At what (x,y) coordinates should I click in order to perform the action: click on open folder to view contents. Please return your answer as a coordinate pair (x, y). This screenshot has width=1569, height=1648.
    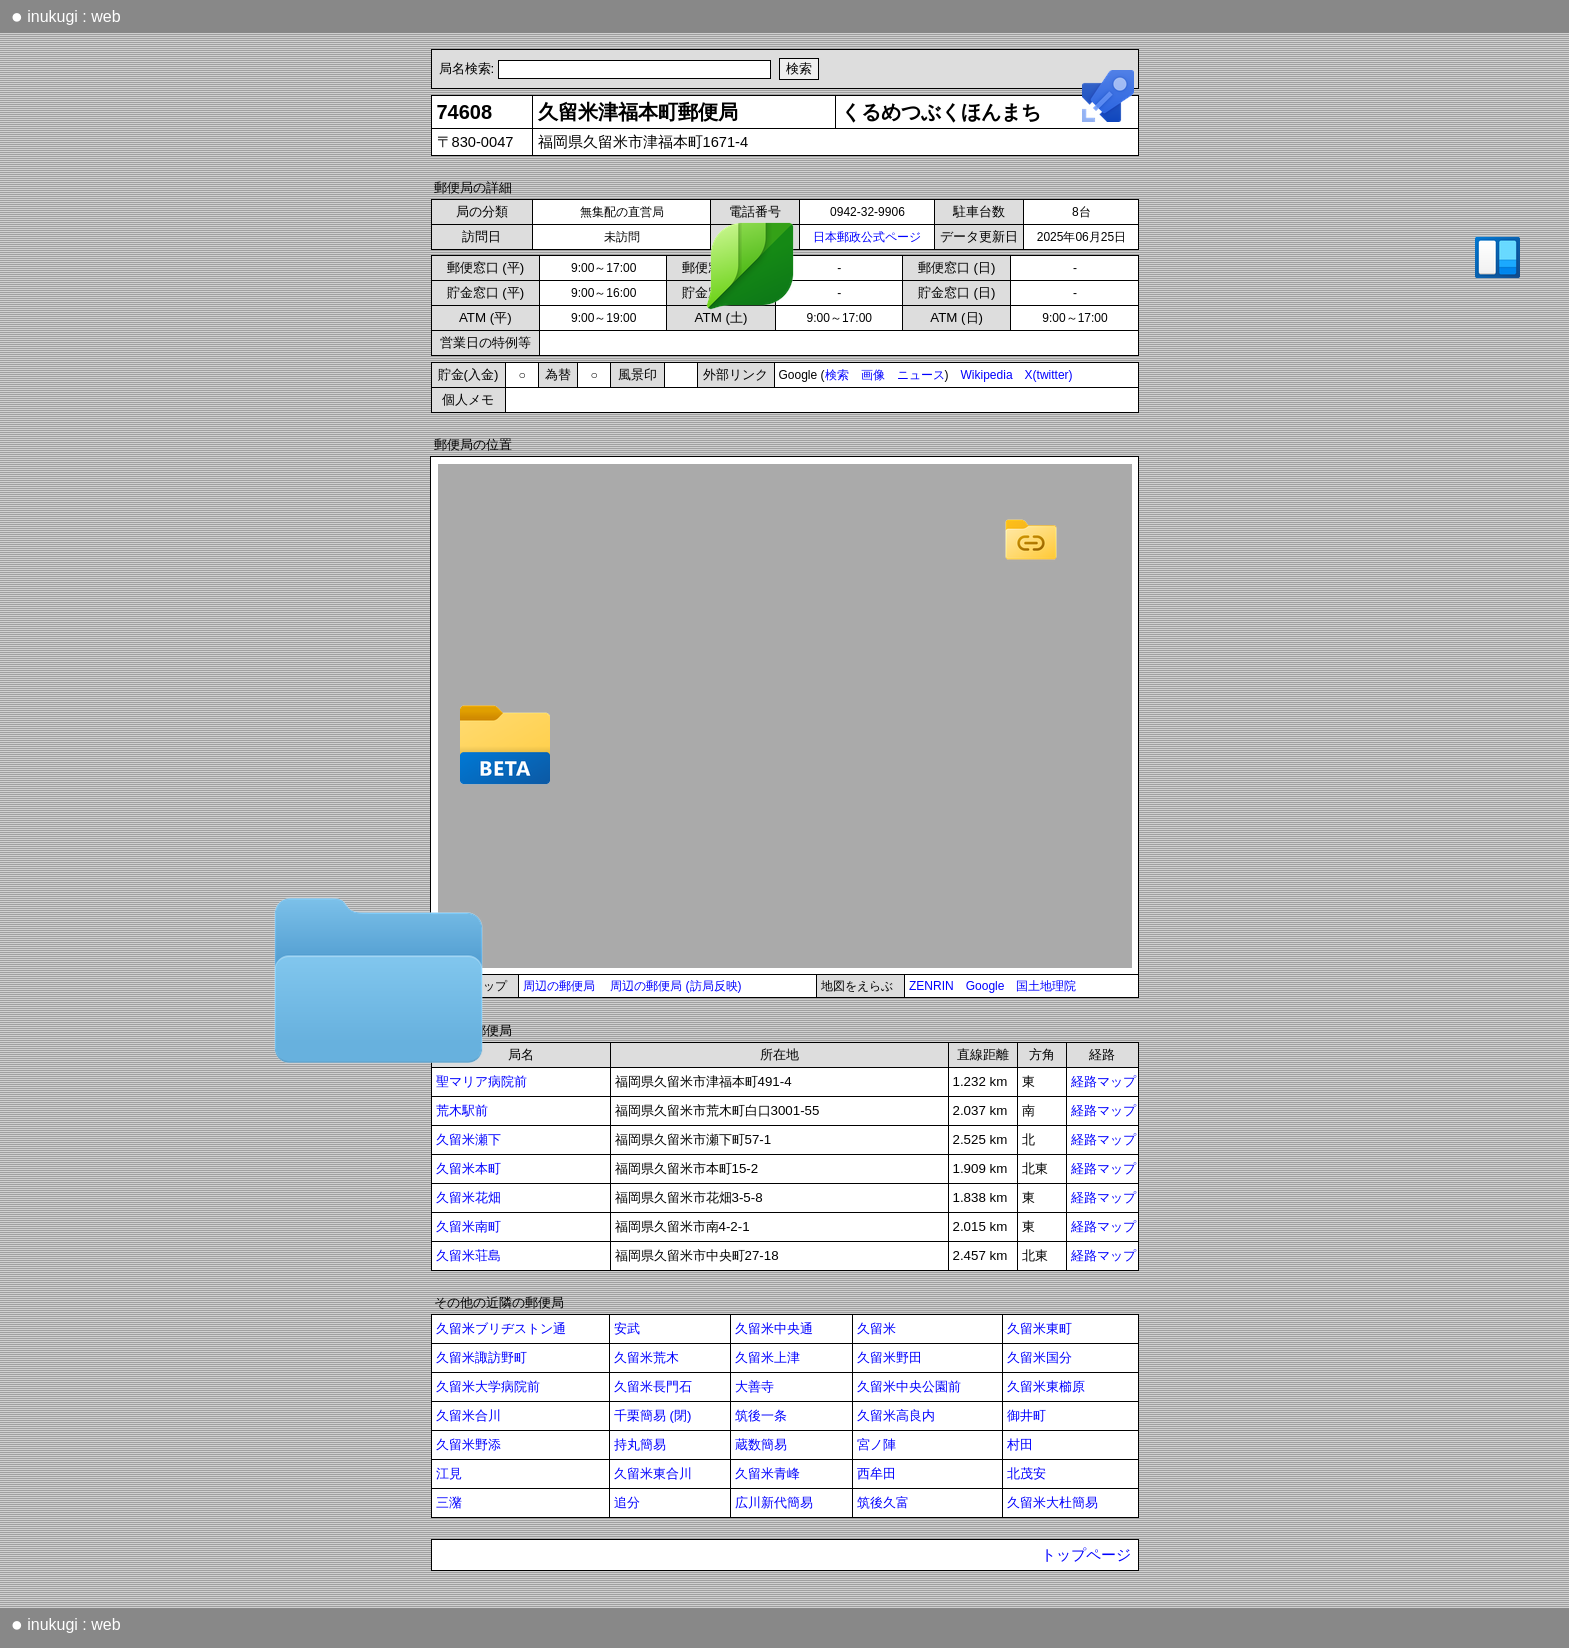
    Looking at the image, I should click on (378, 980).